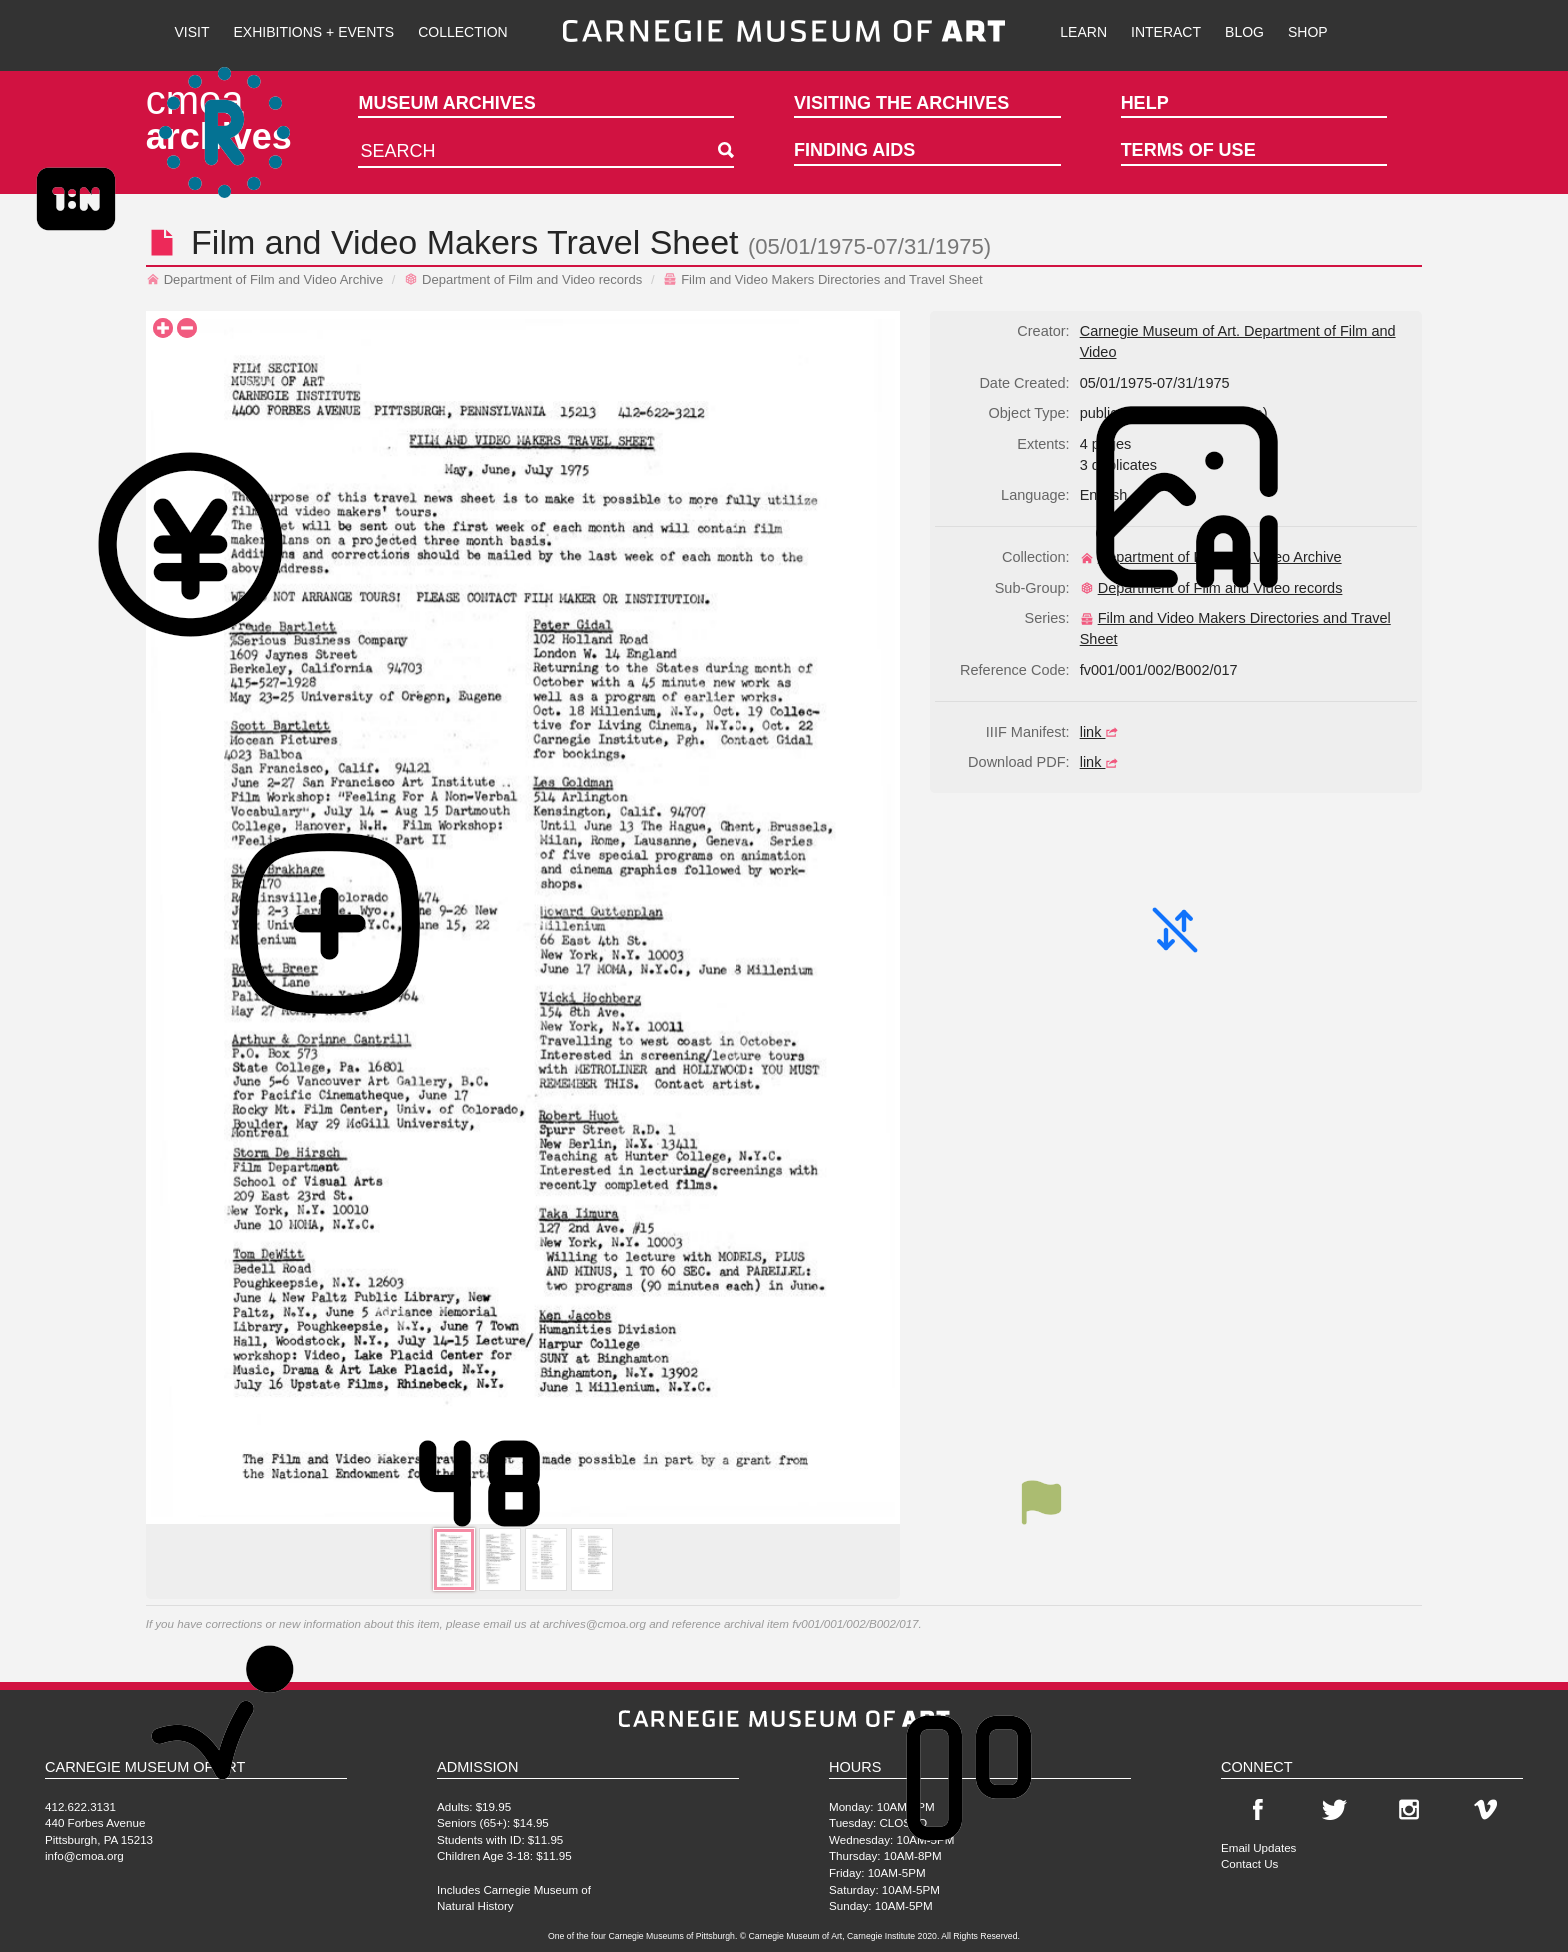 Image resolution: width=1568 pixels, height=1952 pixels. What do you see at coordinates (1187, 497) in the screenshot?
I see `enhance photo with AI tools` at bounding box center [1187, 497].